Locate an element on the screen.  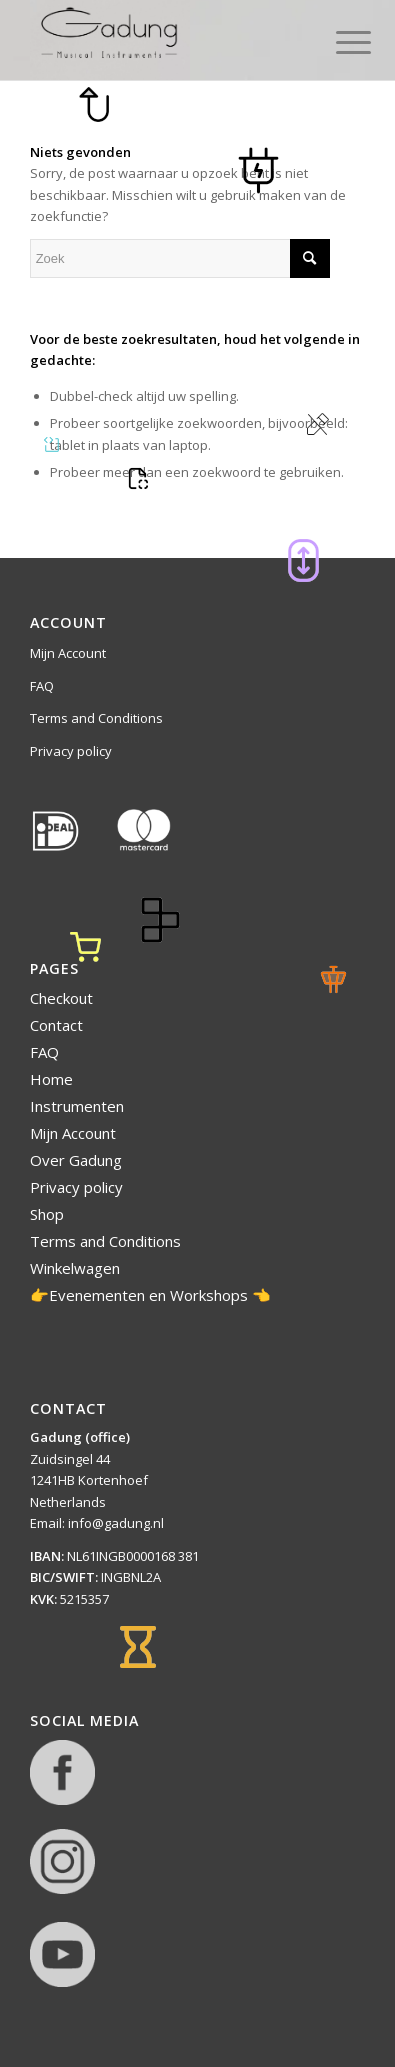
access air traffic control features is located at coordinates (333, 979).